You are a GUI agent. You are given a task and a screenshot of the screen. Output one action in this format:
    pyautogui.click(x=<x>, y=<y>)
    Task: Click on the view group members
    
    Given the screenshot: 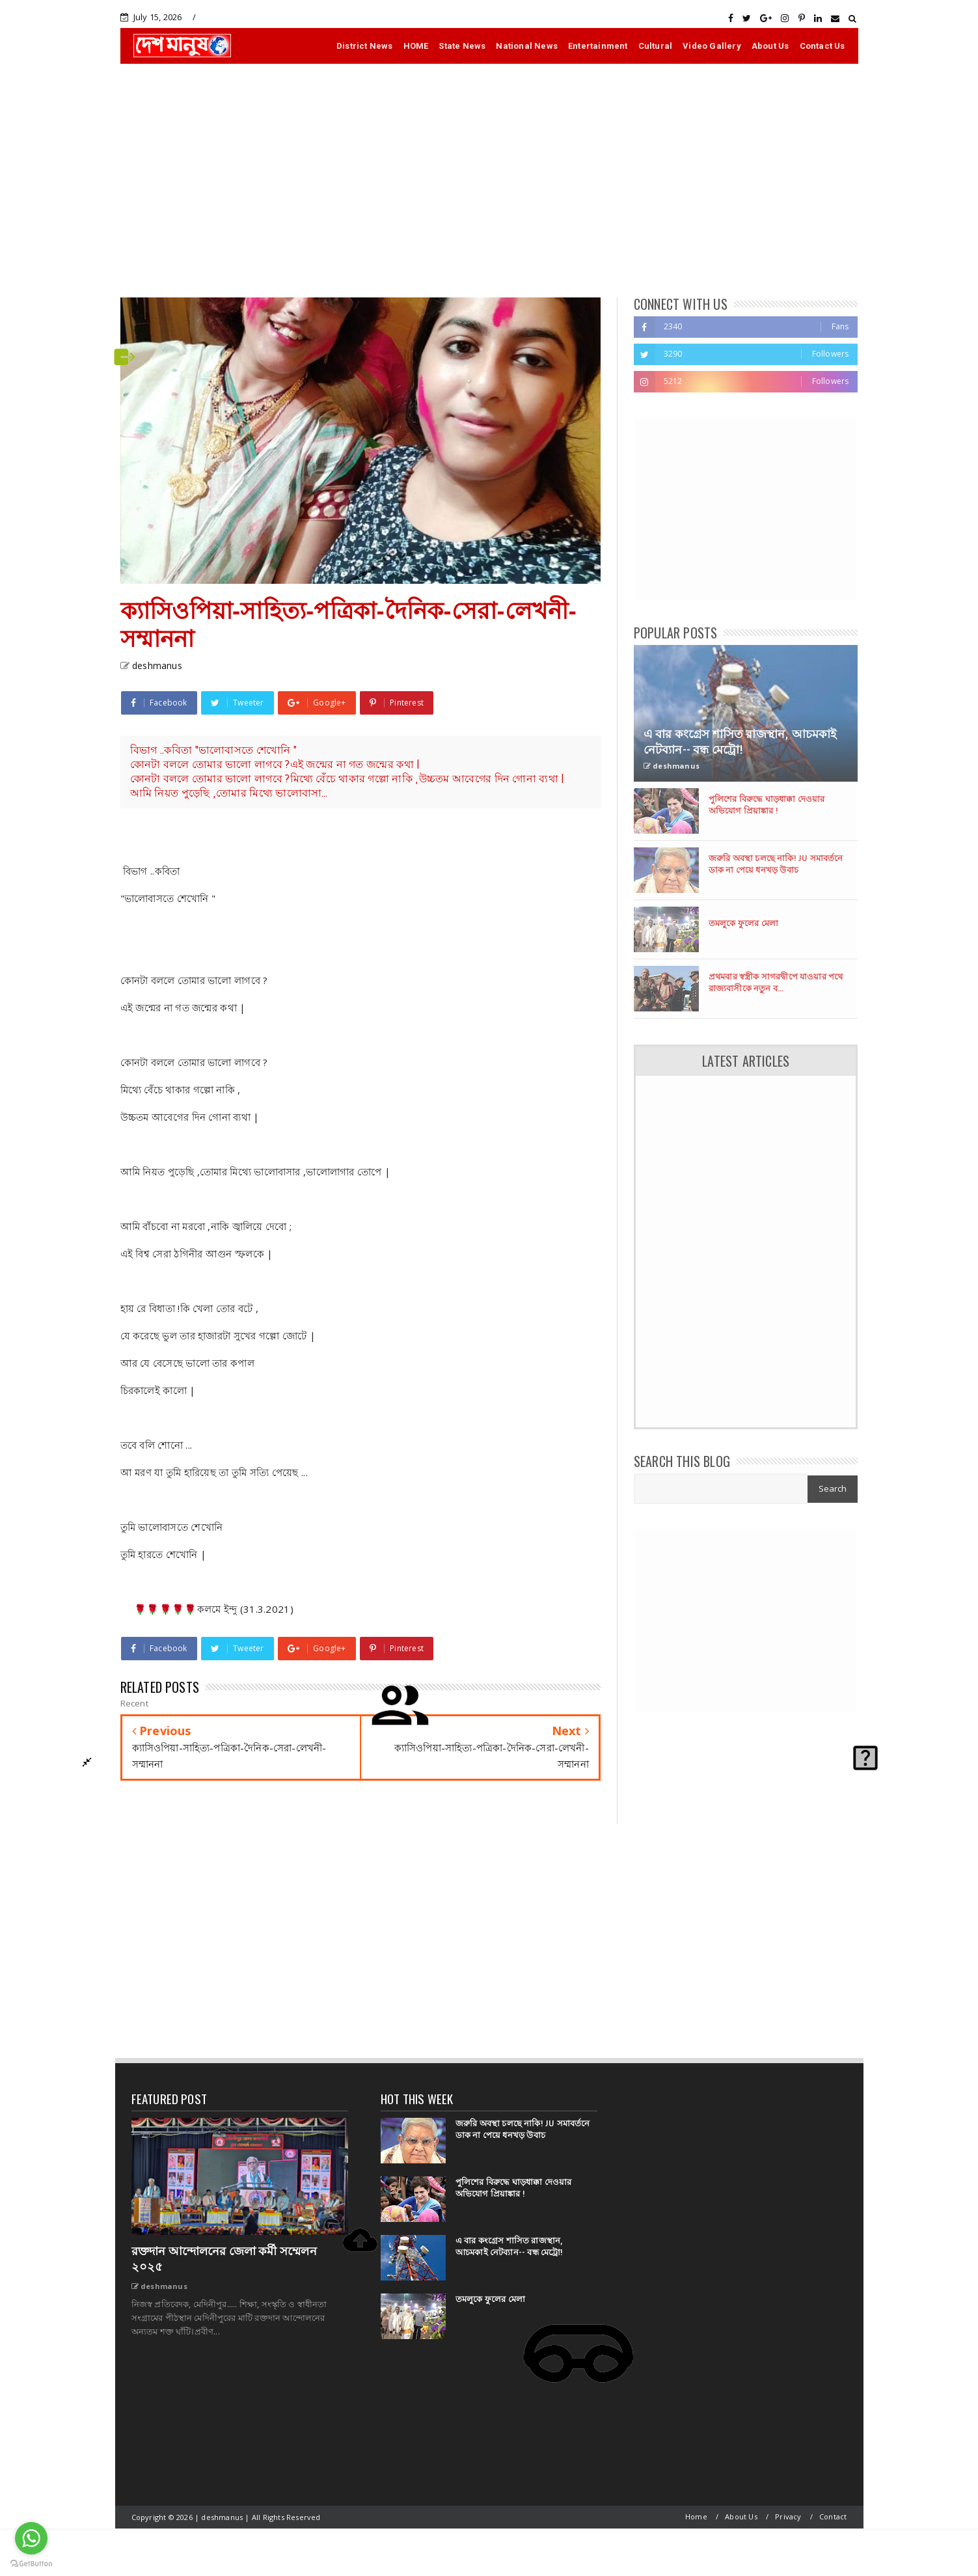 What is the action you would take?
    pyautogui.click(x=400, y=1705)
    